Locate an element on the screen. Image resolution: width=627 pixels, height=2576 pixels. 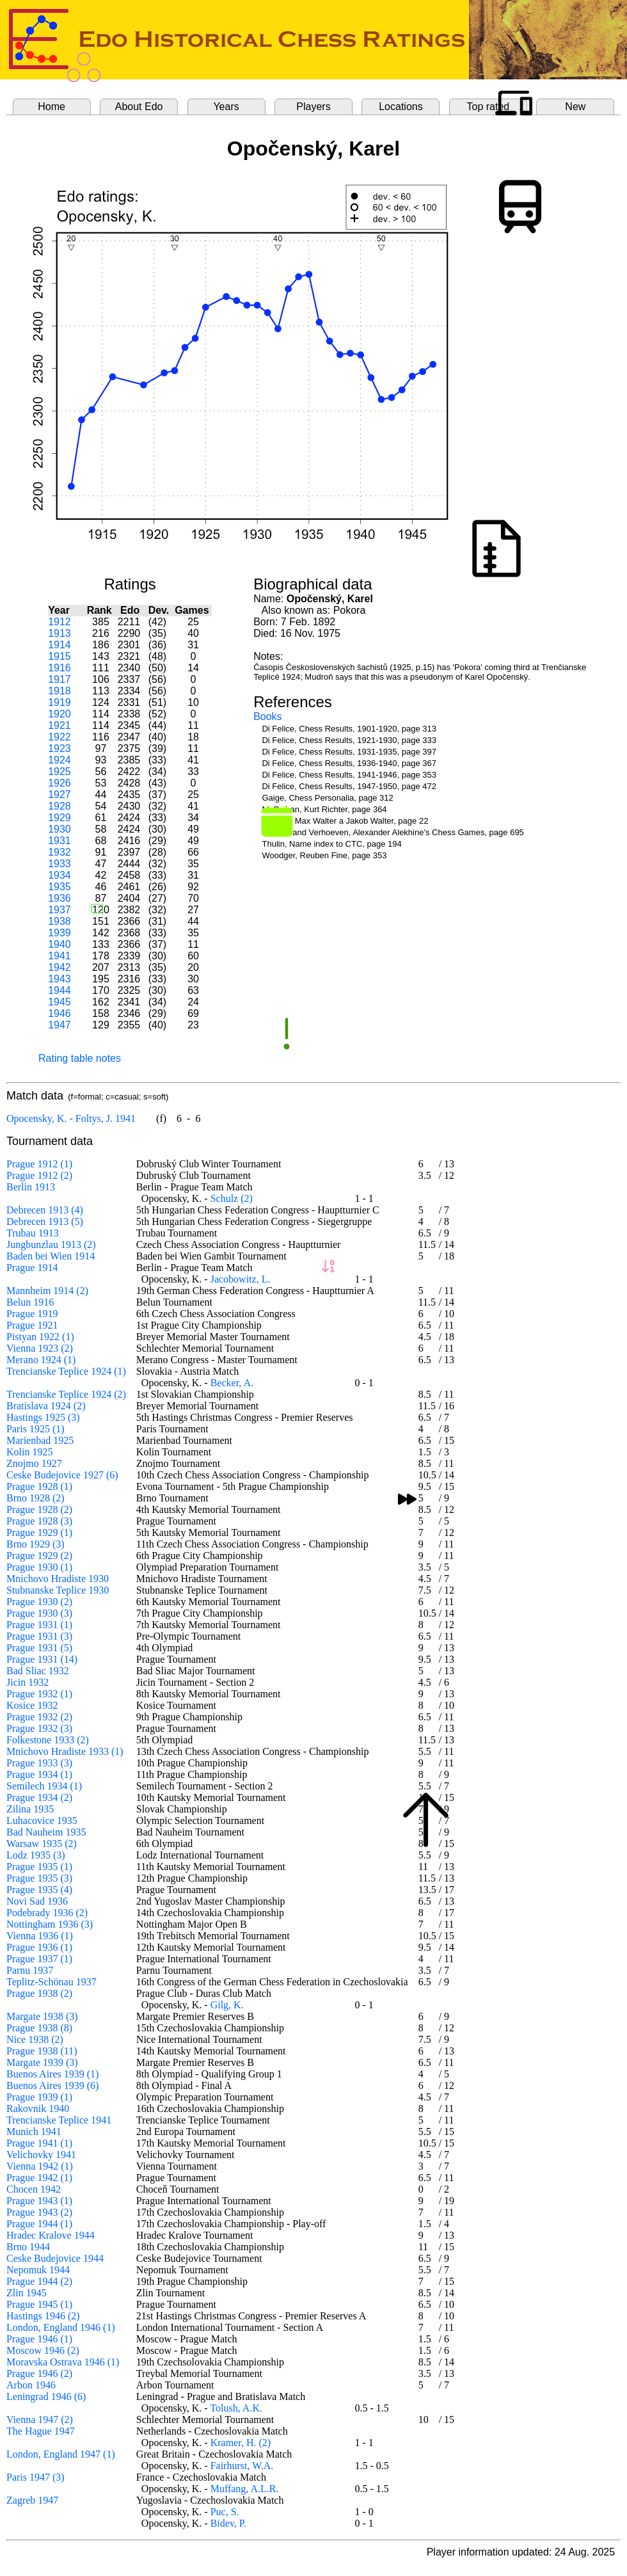
view train schedules or rail services is located at coordinates (520, 205).